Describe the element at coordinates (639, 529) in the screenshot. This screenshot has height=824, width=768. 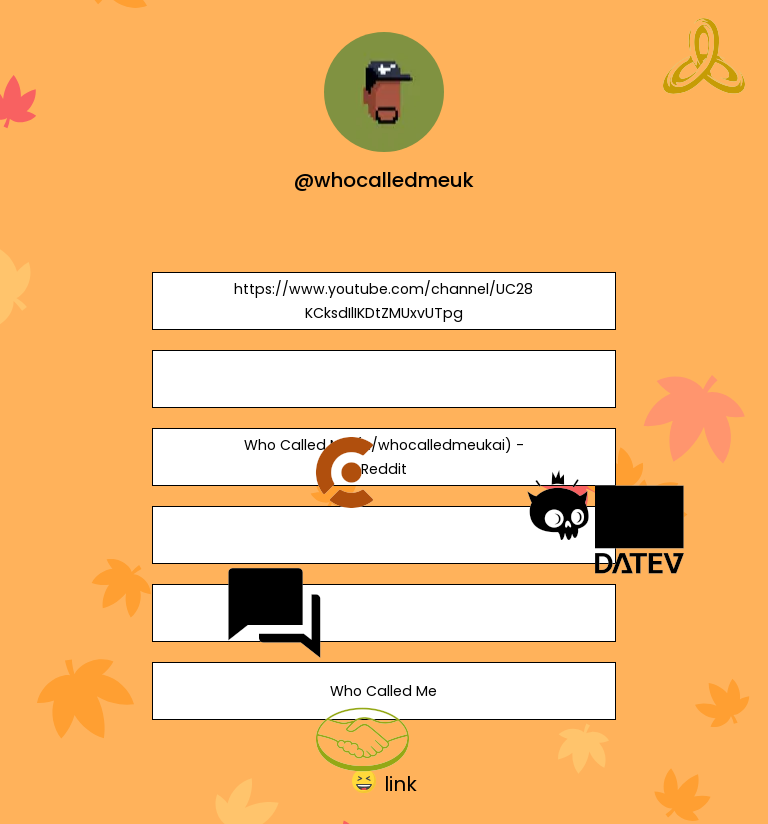
I see `access DATEV accounting software` at that location.